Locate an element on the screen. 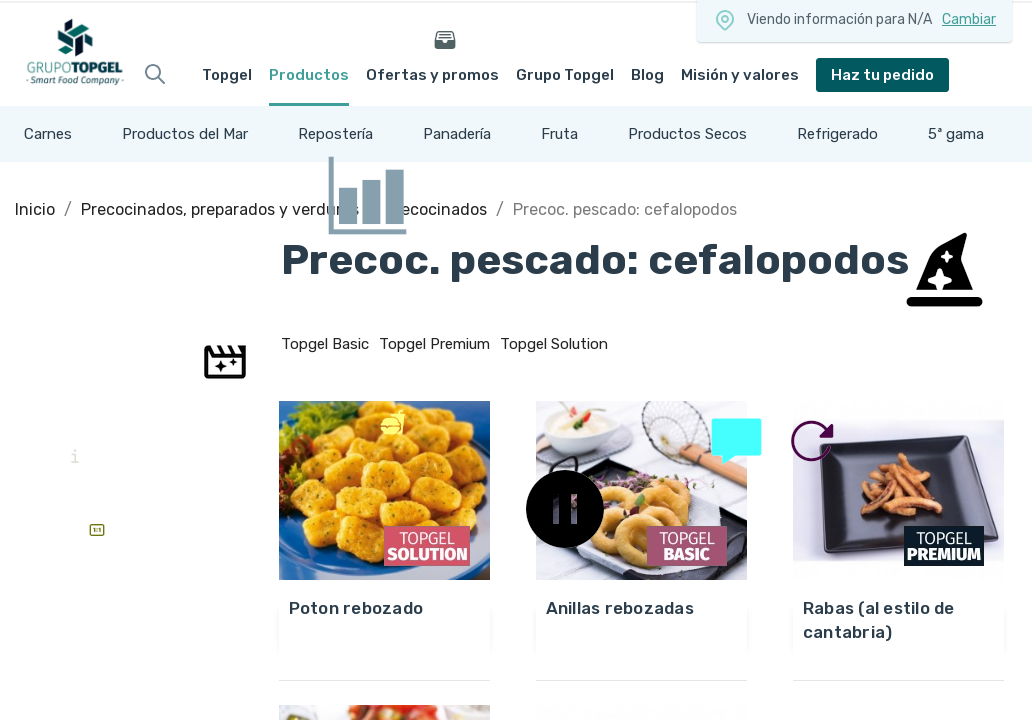 The image size is (1032, 720). apply filters or effects to a video is located at coordinates (225, 362).